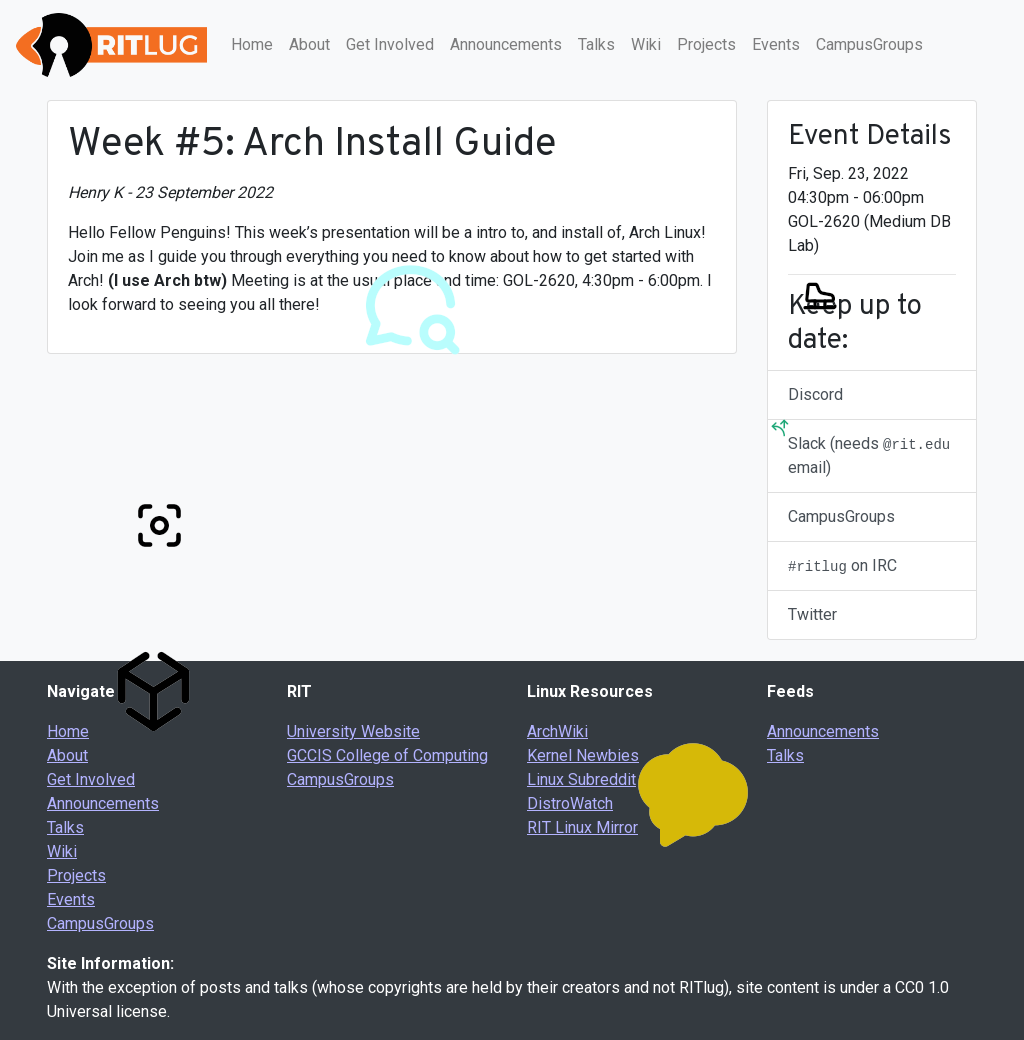 This screenshot has height=1040, width=1024. I want to click on take the left ramp or exit, so click(780, 428).